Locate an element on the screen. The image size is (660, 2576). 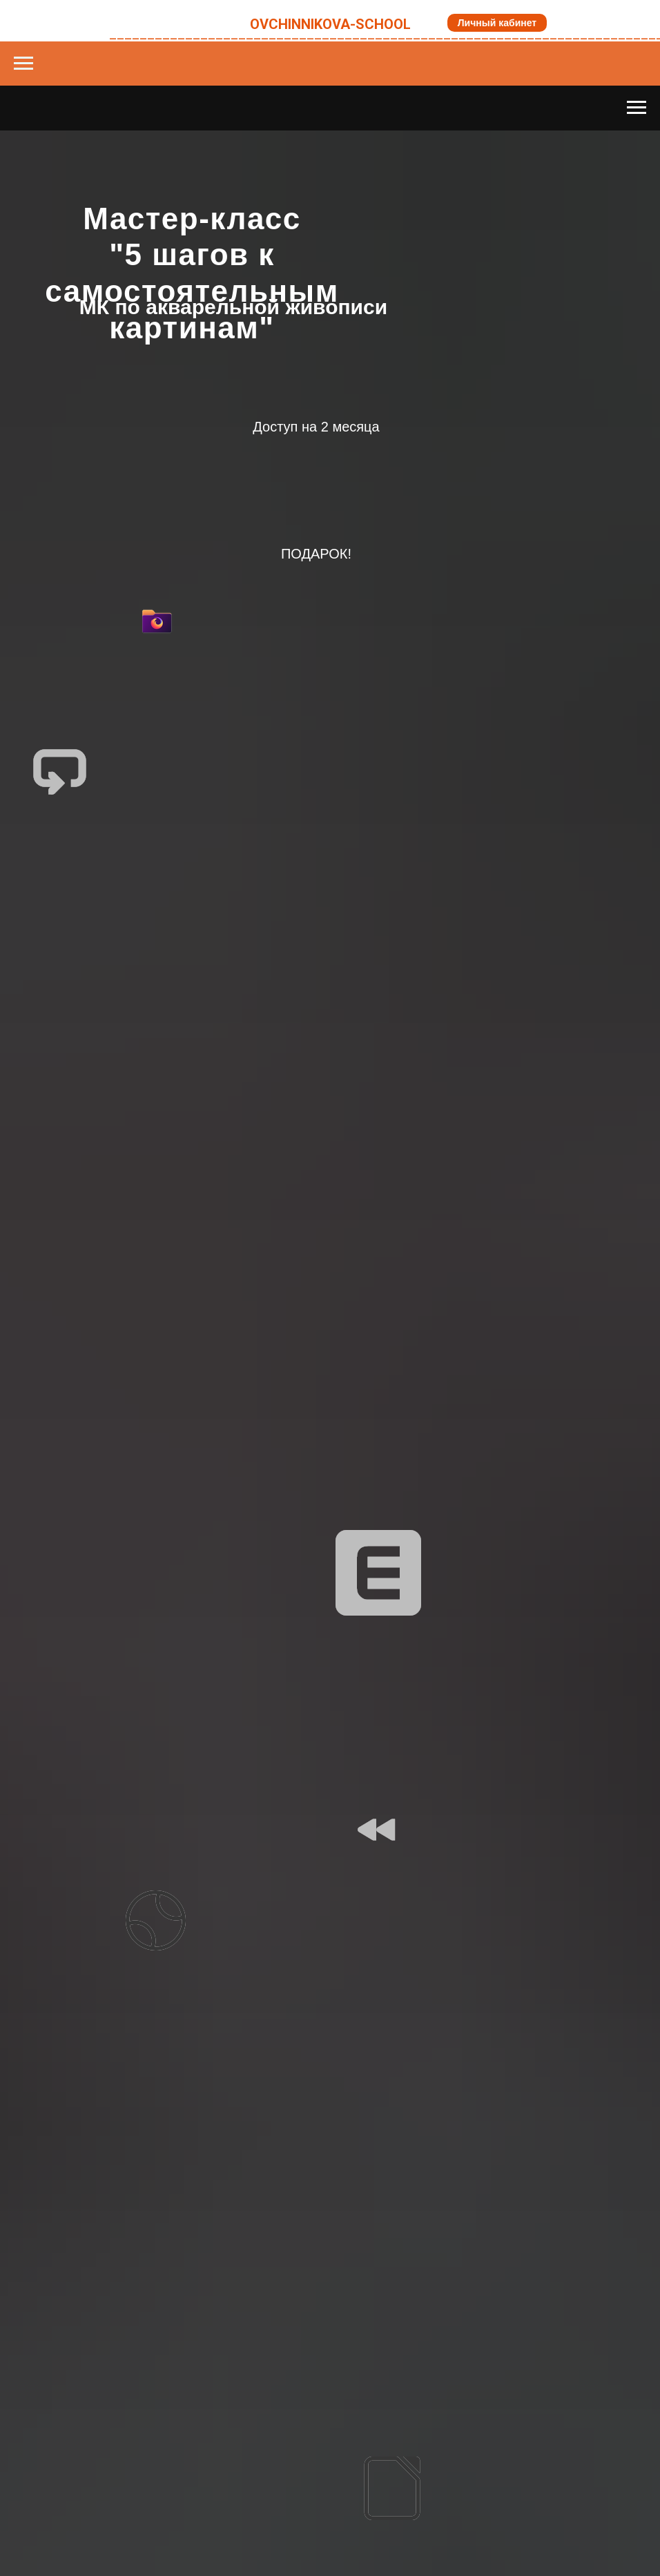
open LibreOffice suite is located at coordinates (392, 2488).